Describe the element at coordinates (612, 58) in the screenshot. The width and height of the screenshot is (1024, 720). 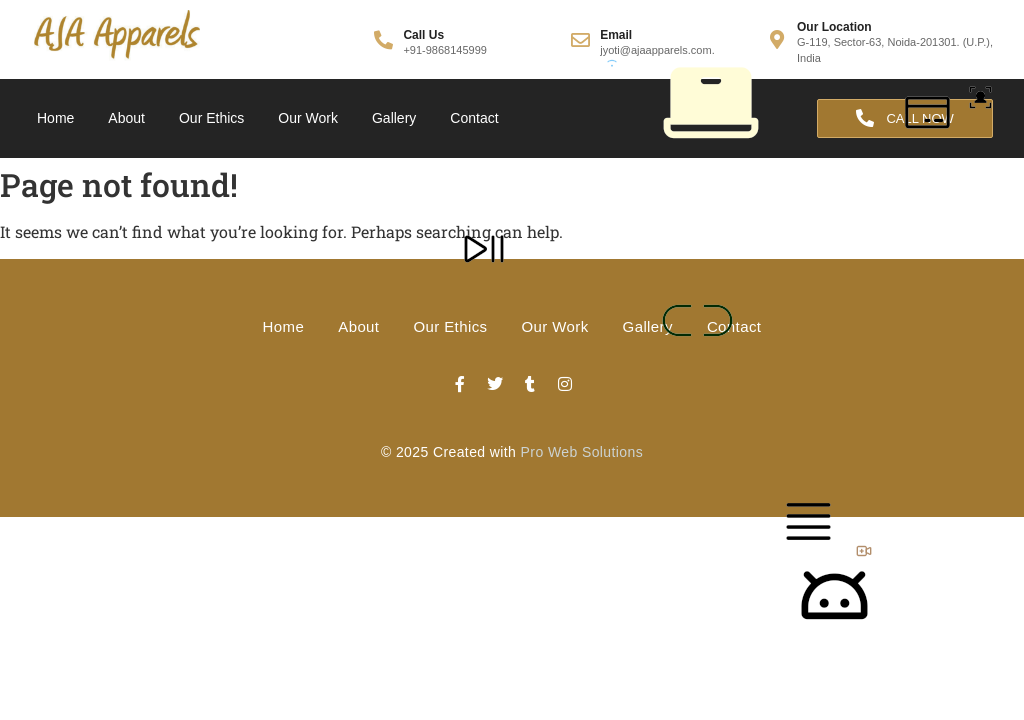
I see `indicates weak wifi signal strength` at that location.